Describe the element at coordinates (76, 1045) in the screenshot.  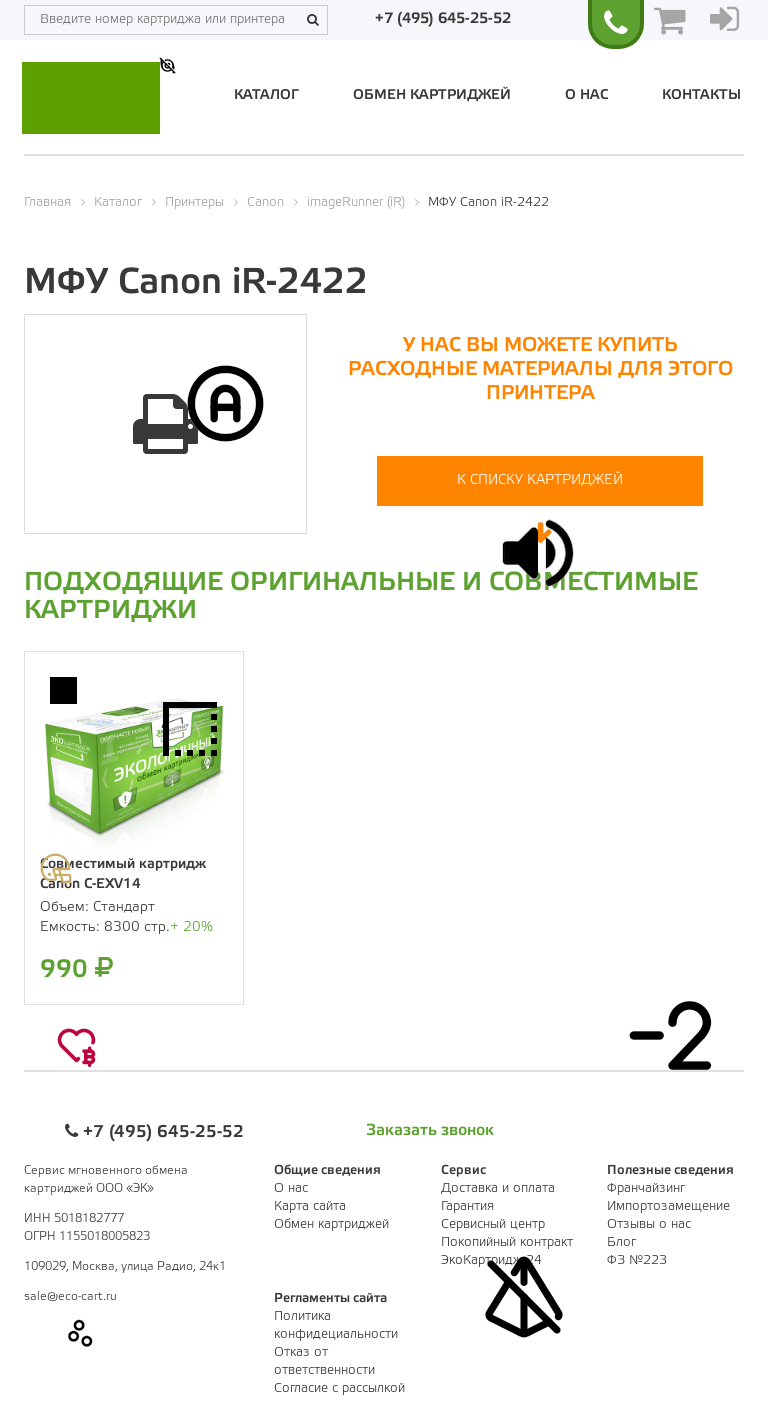
I see `favorite or save a bitcoin transaction` at that location.